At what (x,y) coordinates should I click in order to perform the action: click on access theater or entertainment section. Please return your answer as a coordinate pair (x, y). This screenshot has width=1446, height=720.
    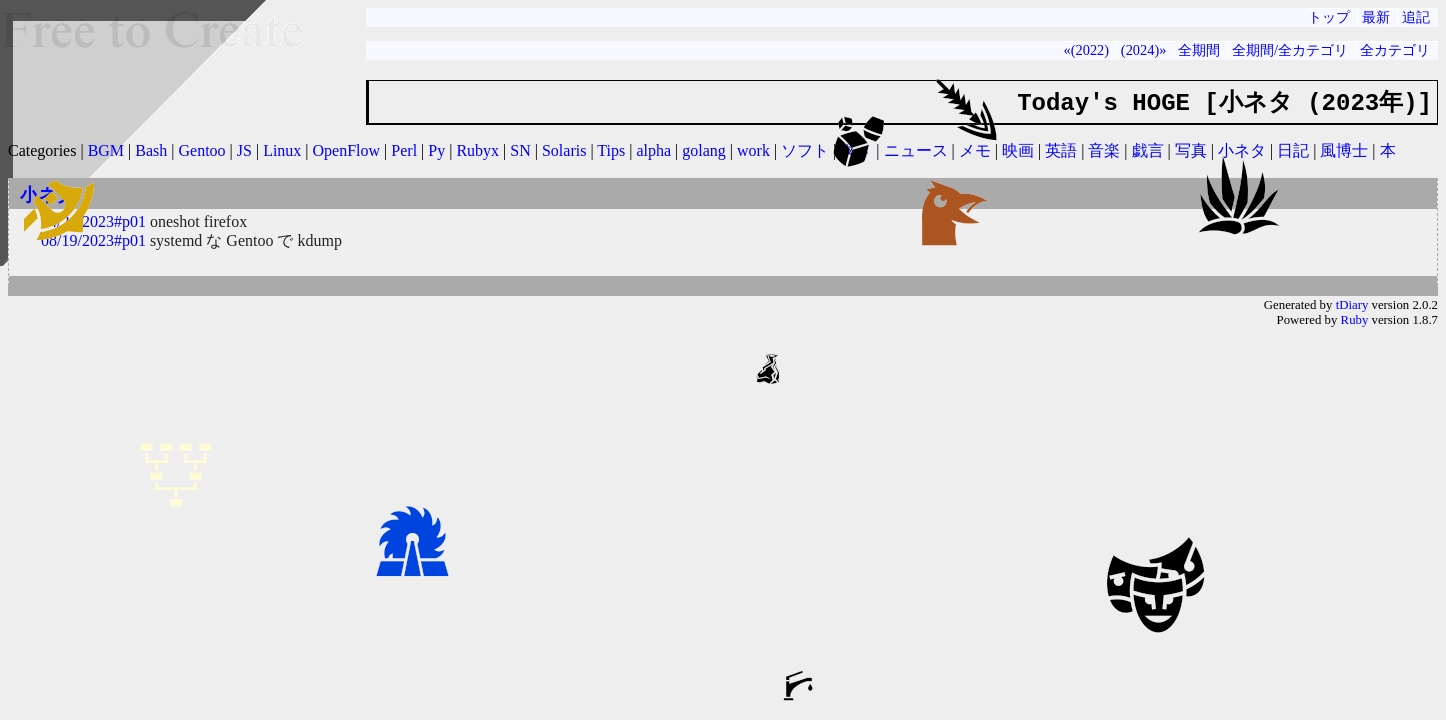
    Looking at the image, I should click on (1155, 583).